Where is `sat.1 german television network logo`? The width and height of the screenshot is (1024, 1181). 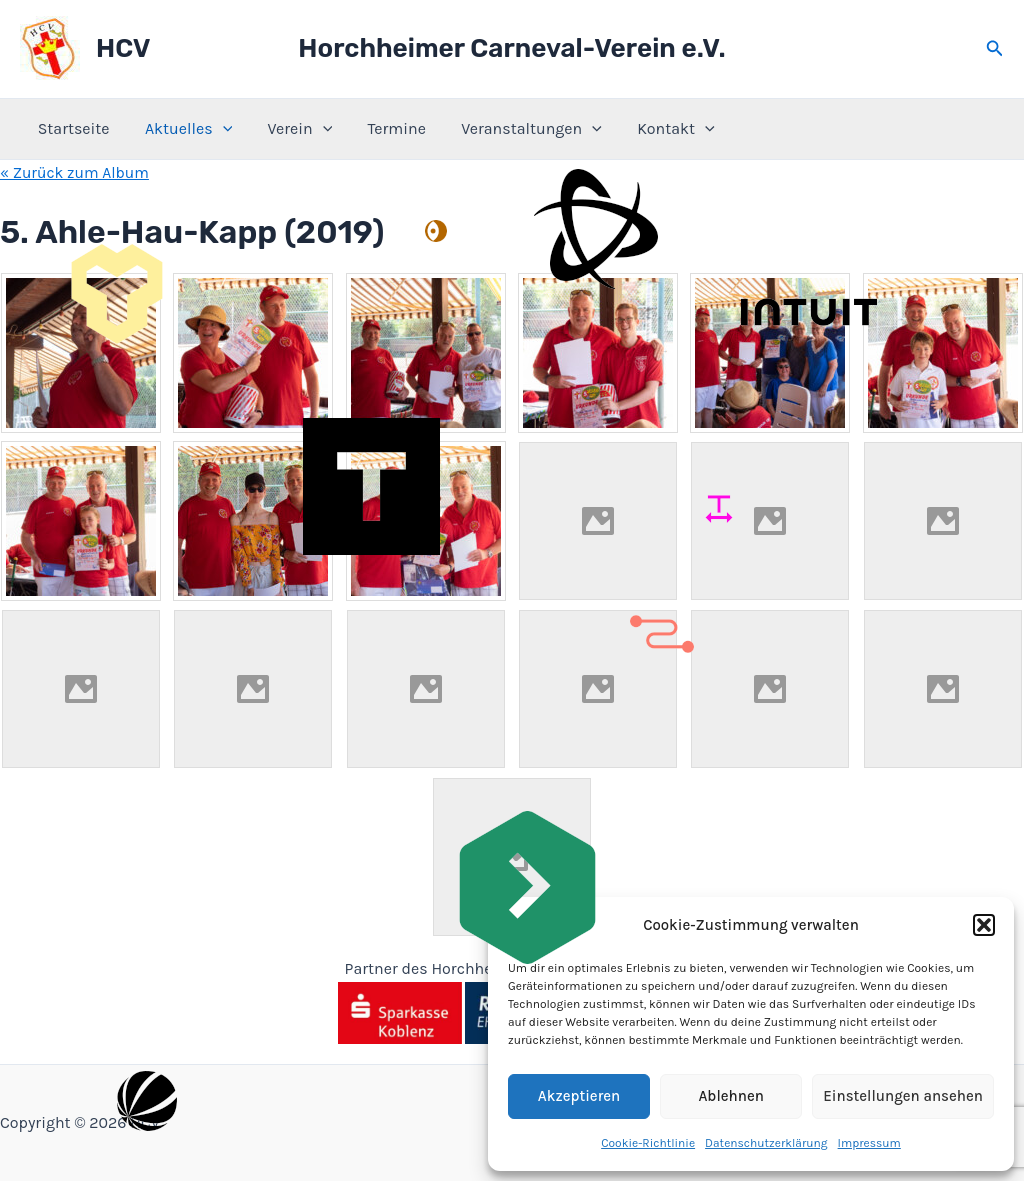
sat.1 german television network logo is located at coordinates (147, 1101).